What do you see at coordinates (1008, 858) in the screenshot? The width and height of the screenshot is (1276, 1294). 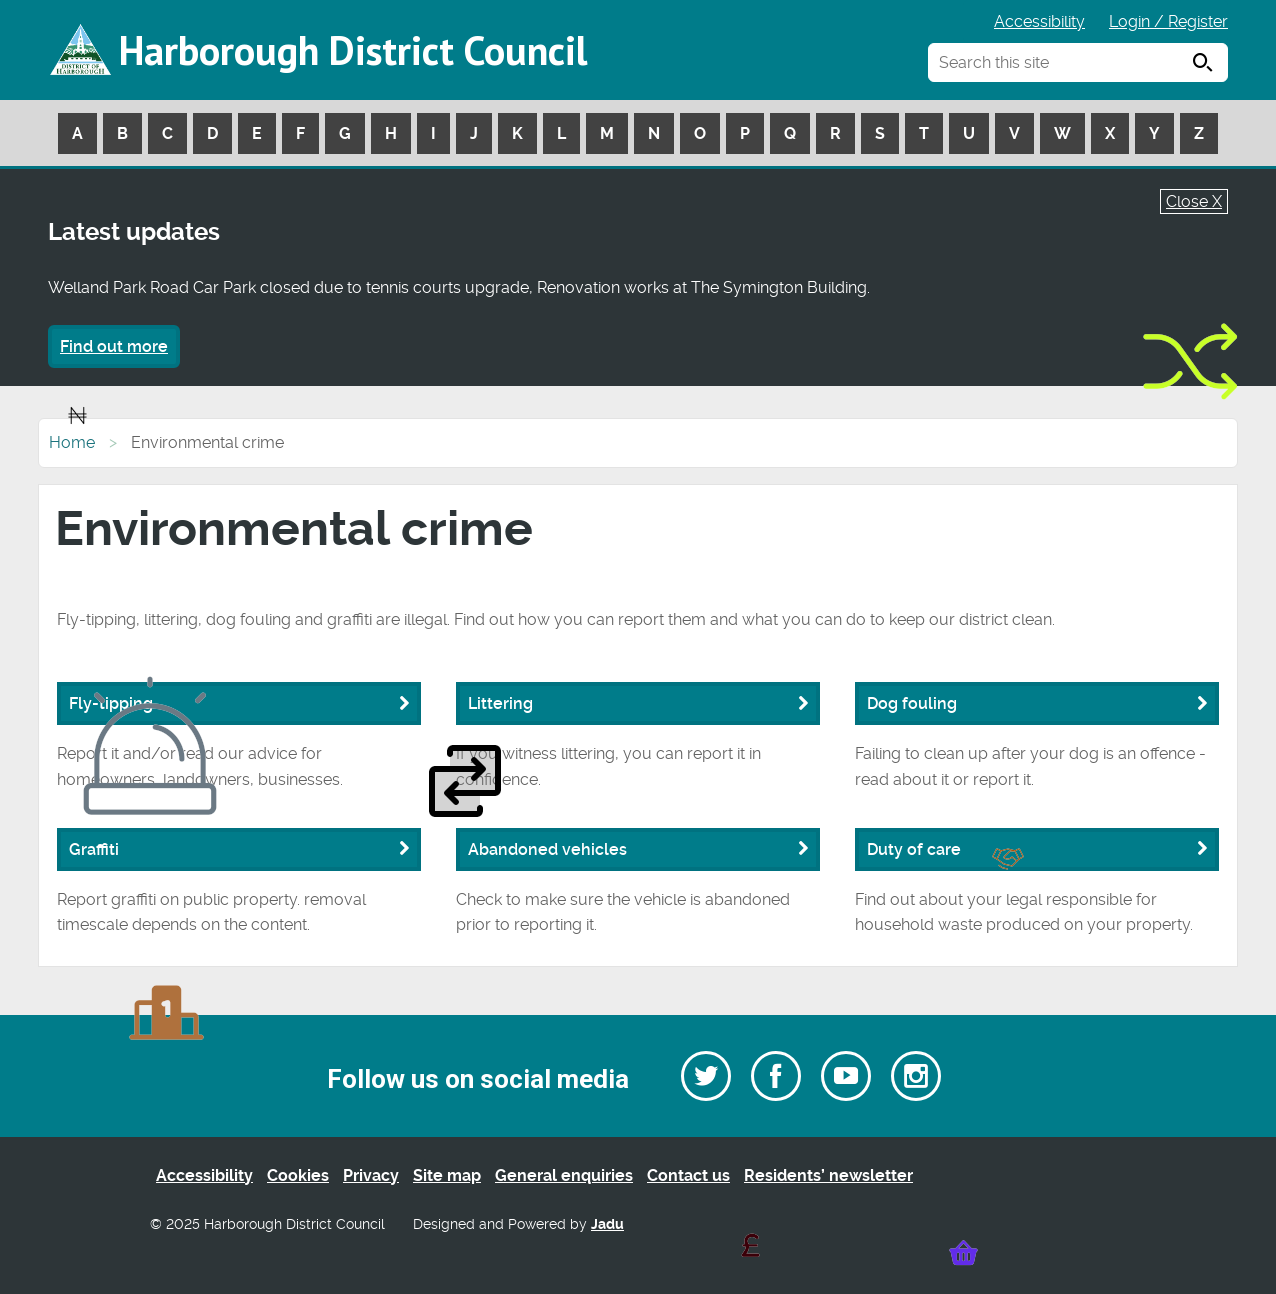 I see `indicates a partnership or collaboration feature` at bounding box center [1008, 858].